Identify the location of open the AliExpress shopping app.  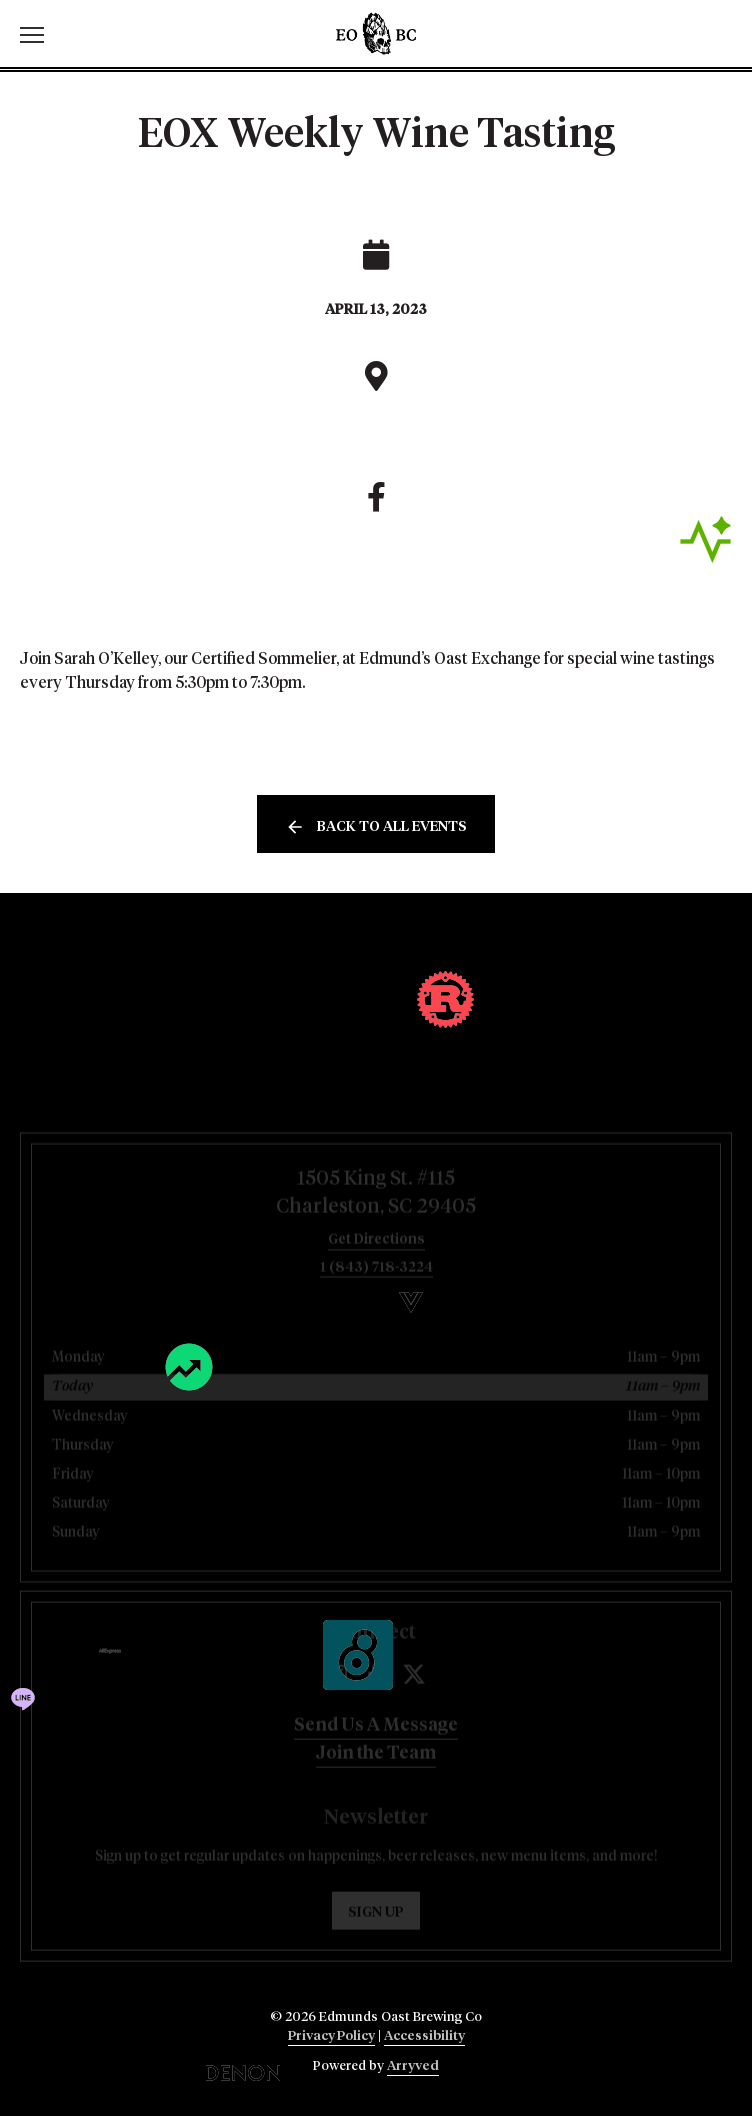
(110, 1651).